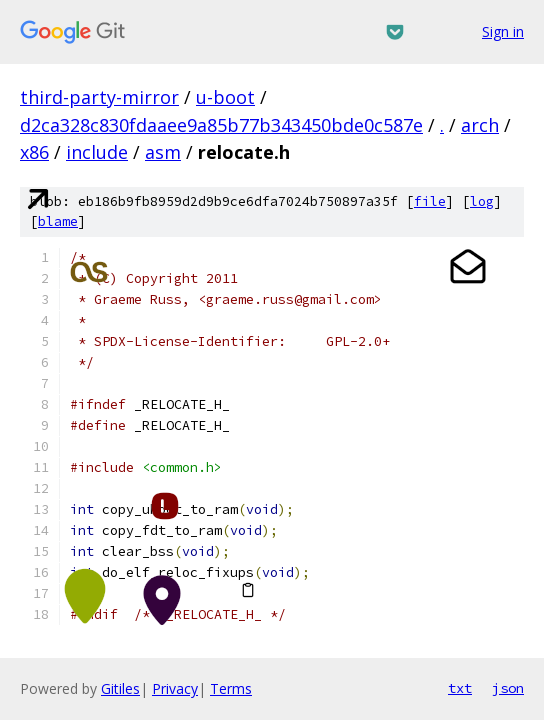 The width and height of the screenshot is (544, 720). I want to click on open link in a new tab or window, so click(38, 199).